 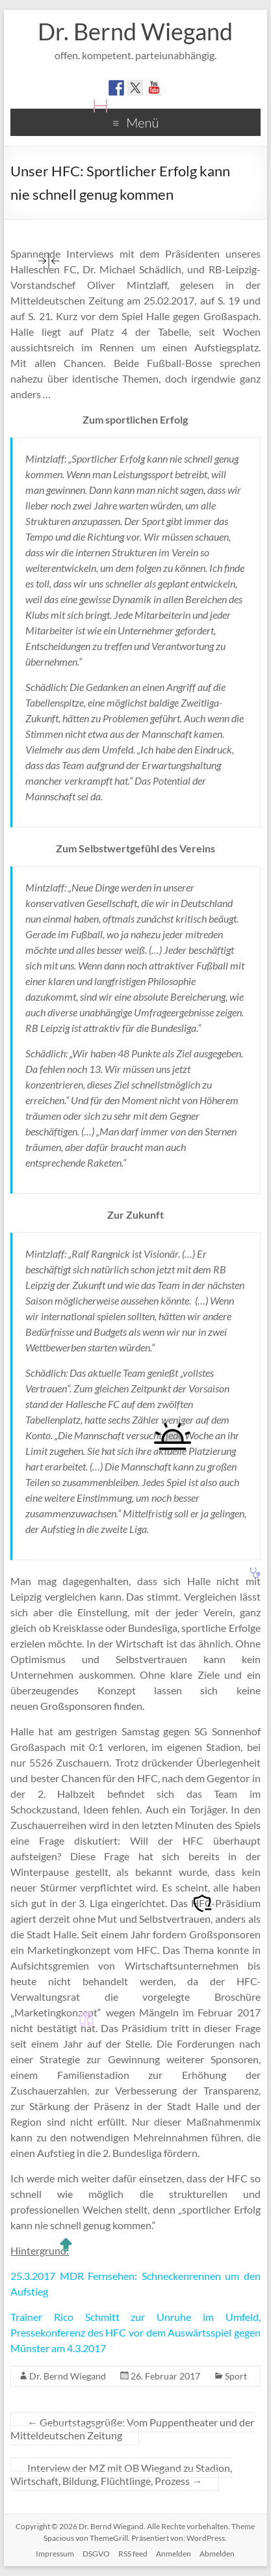 I want to click on remove a security protection or permission, so click(x=202, y=1903).